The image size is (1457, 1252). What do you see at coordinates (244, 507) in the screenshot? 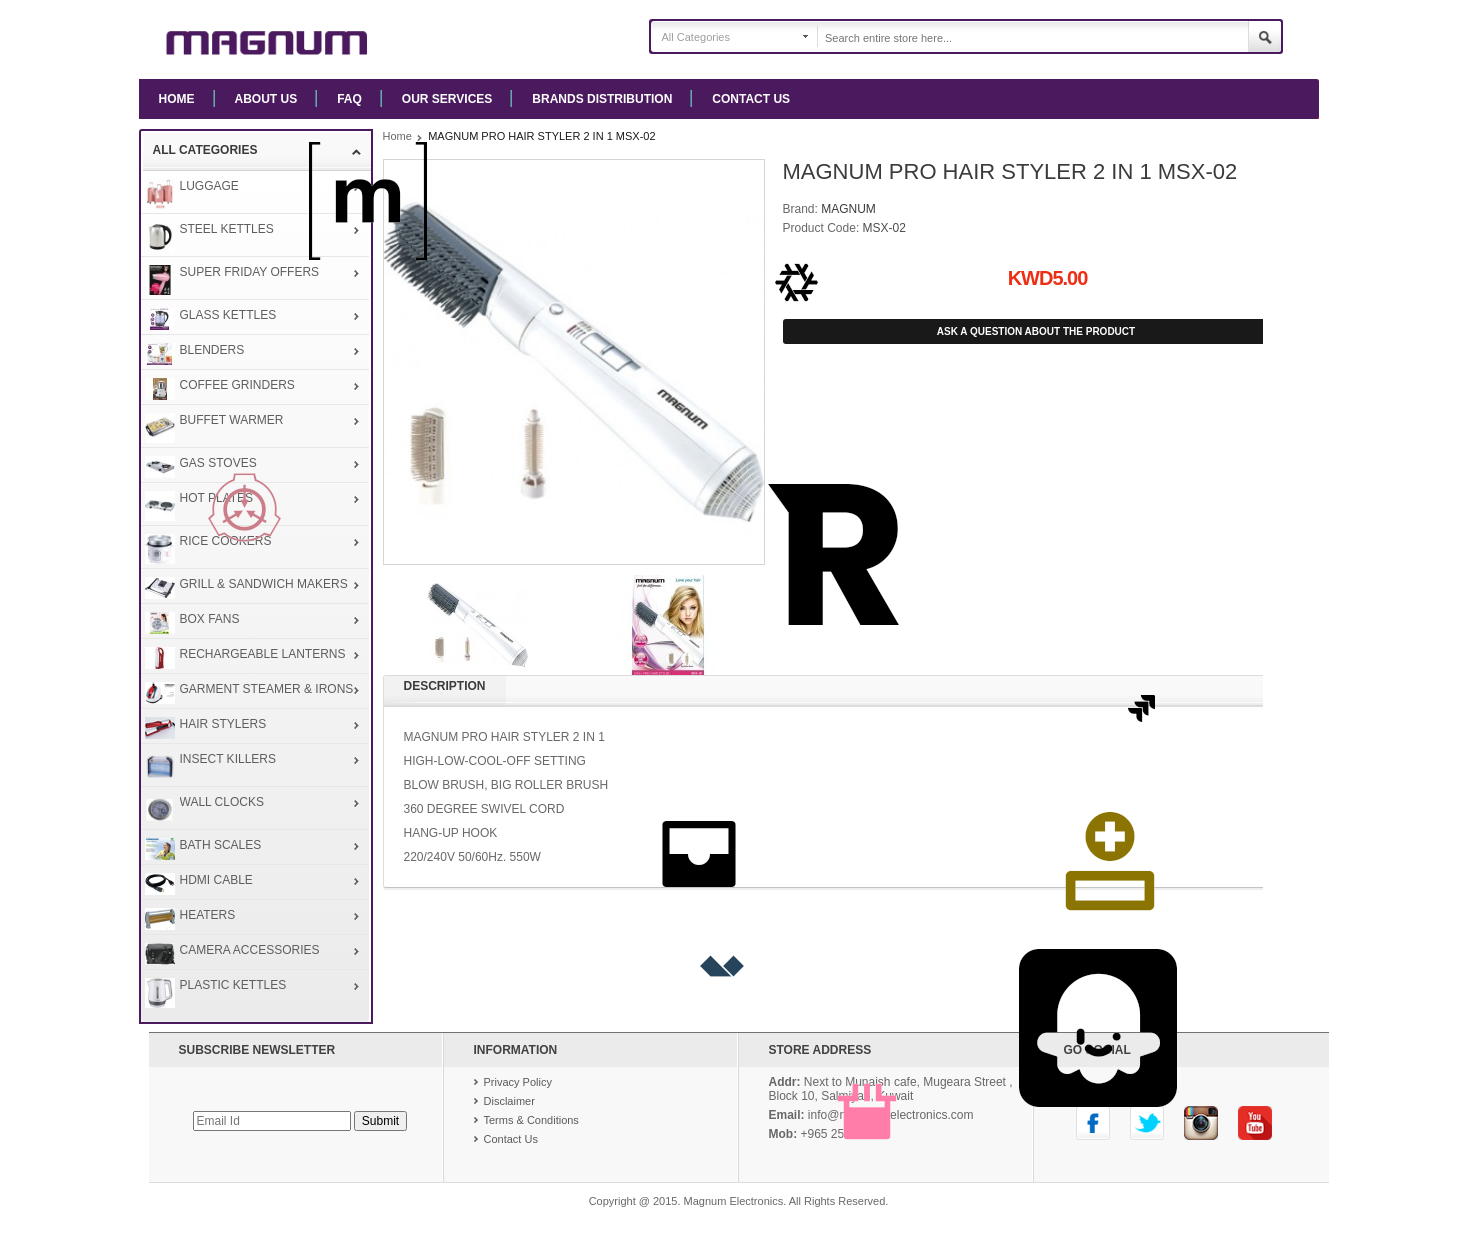
I see `SCP Foundation logo` at bounding box center [244, 507].